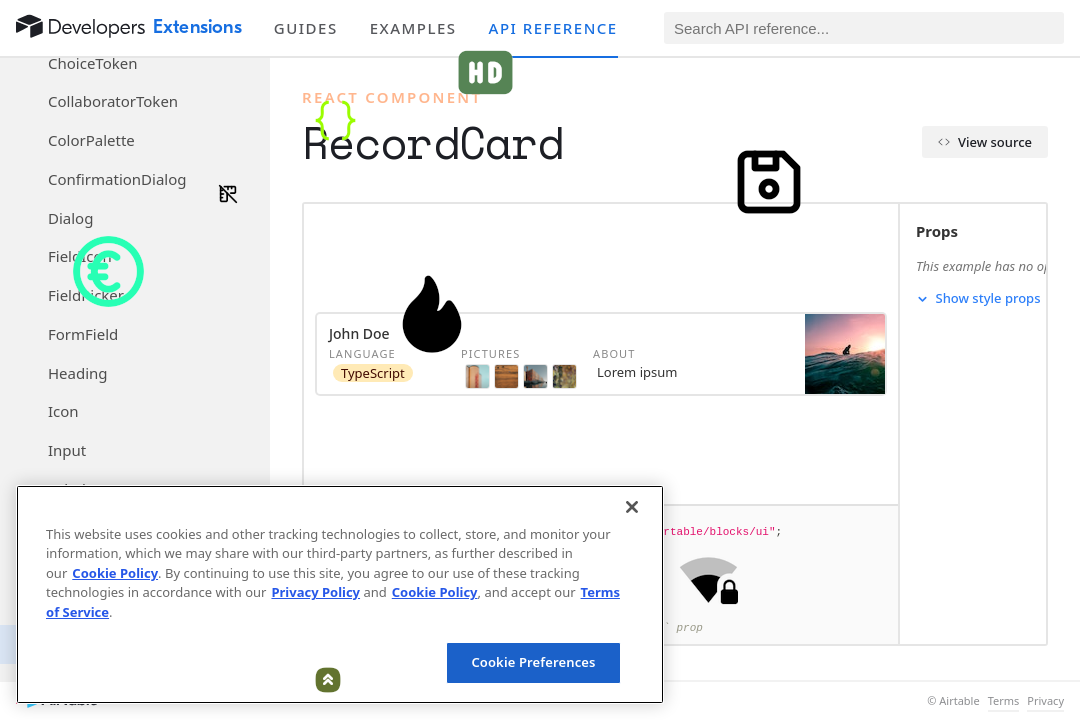 Image resolution: width=1080 pixels, height=720 pixels. Describe the element at coordinates (335, 120) in the screenshot. I see `indicates a JSON file type` at that location.